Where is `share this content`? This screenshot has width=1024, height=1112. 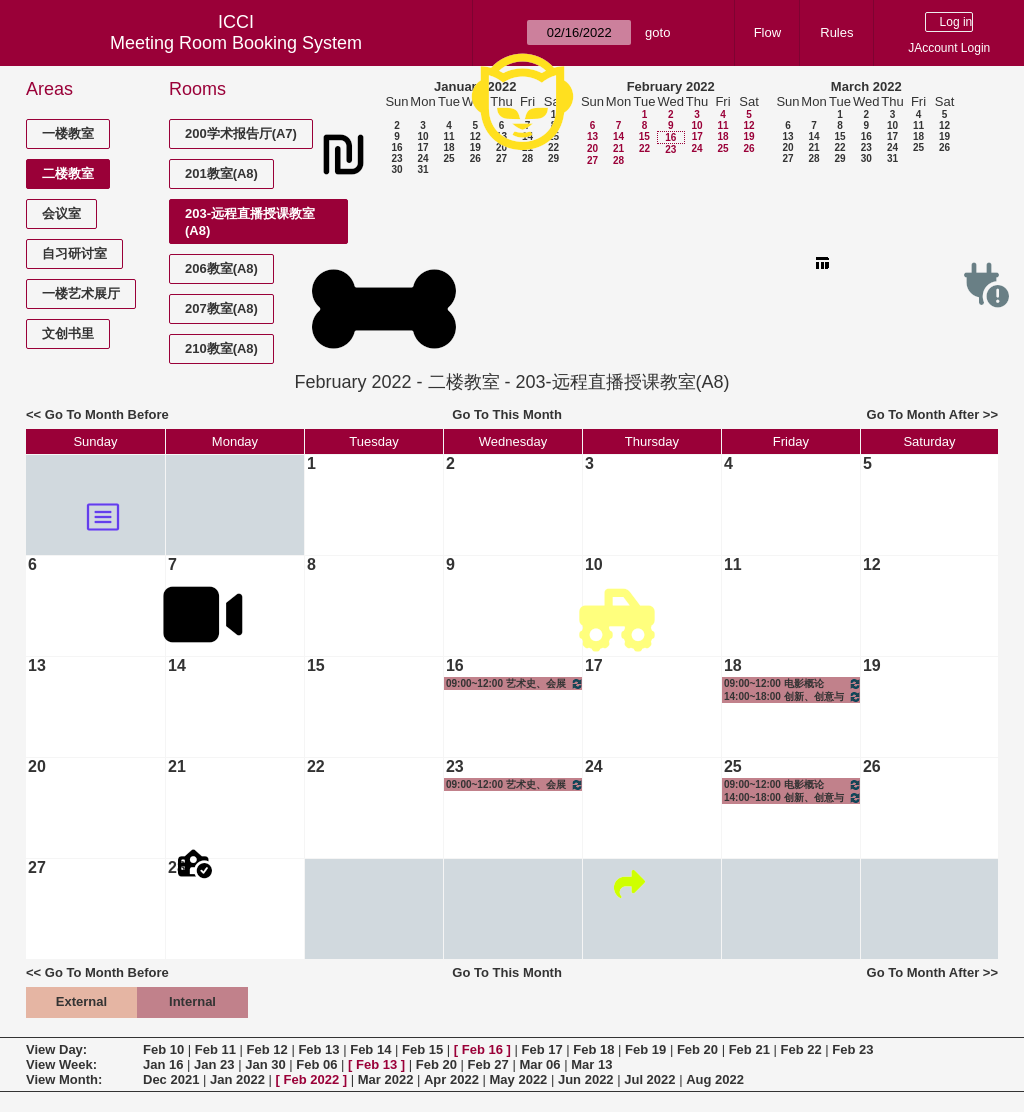 share this content is located at coordinates (629, 884).